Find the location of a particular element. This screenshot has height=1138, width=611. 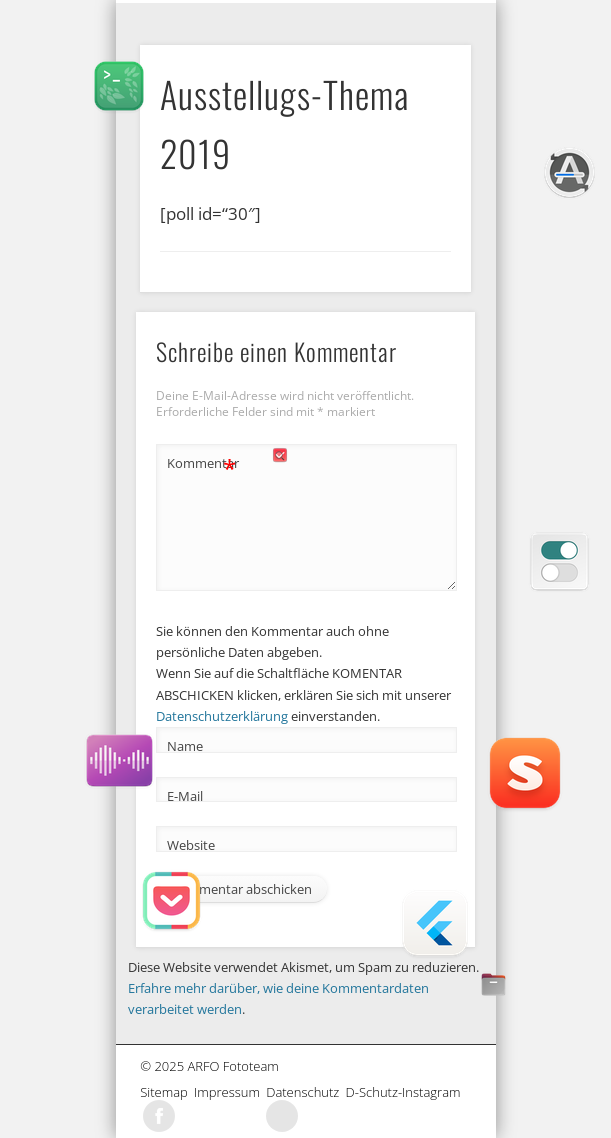

open dconf editor settings application is located at coordinates (280, 455).